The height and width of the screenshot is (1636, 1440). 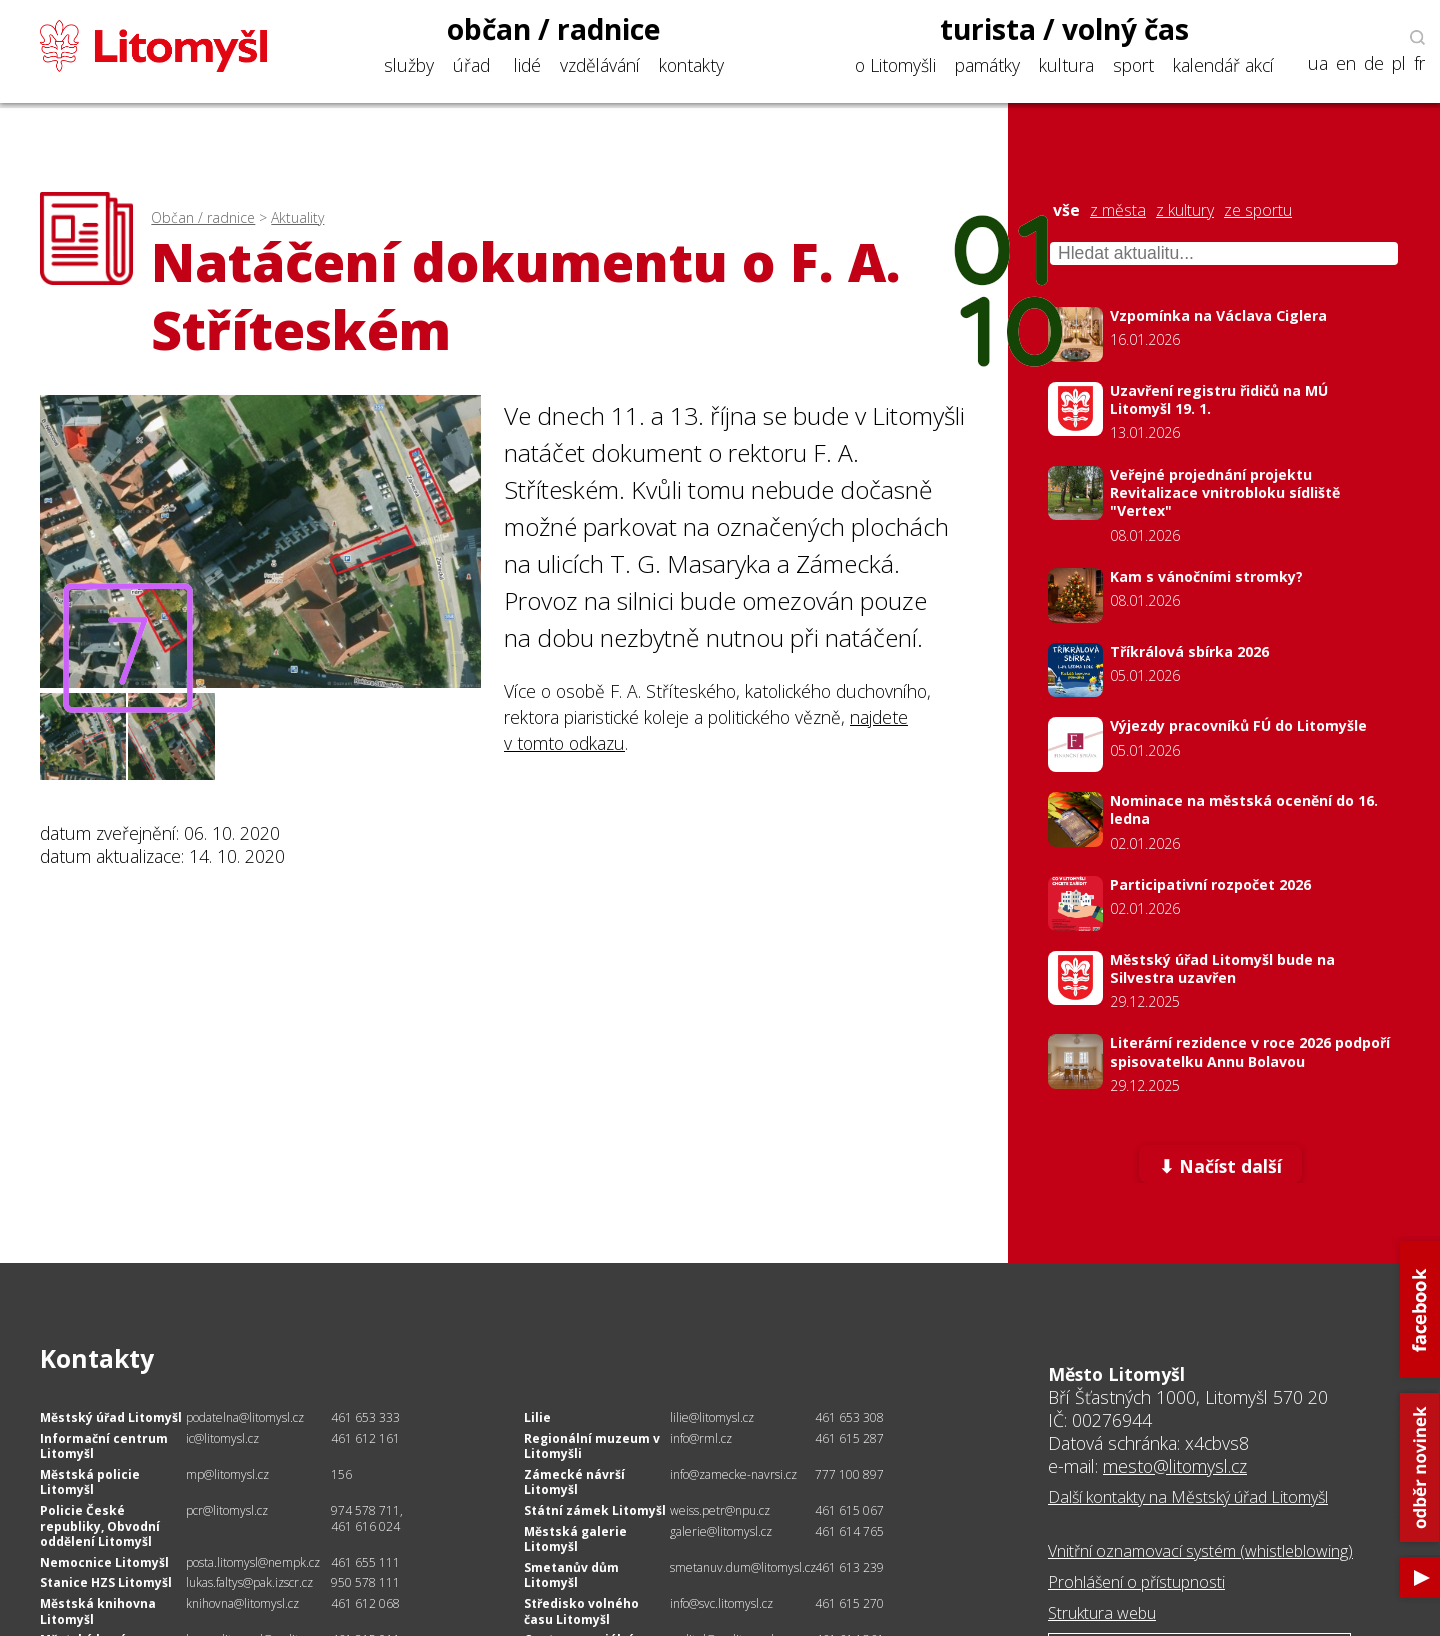 What do you see at coordinates (128, 648) in the screenshot?
I see `select or input the number seven` at bounding box center [128, 648].